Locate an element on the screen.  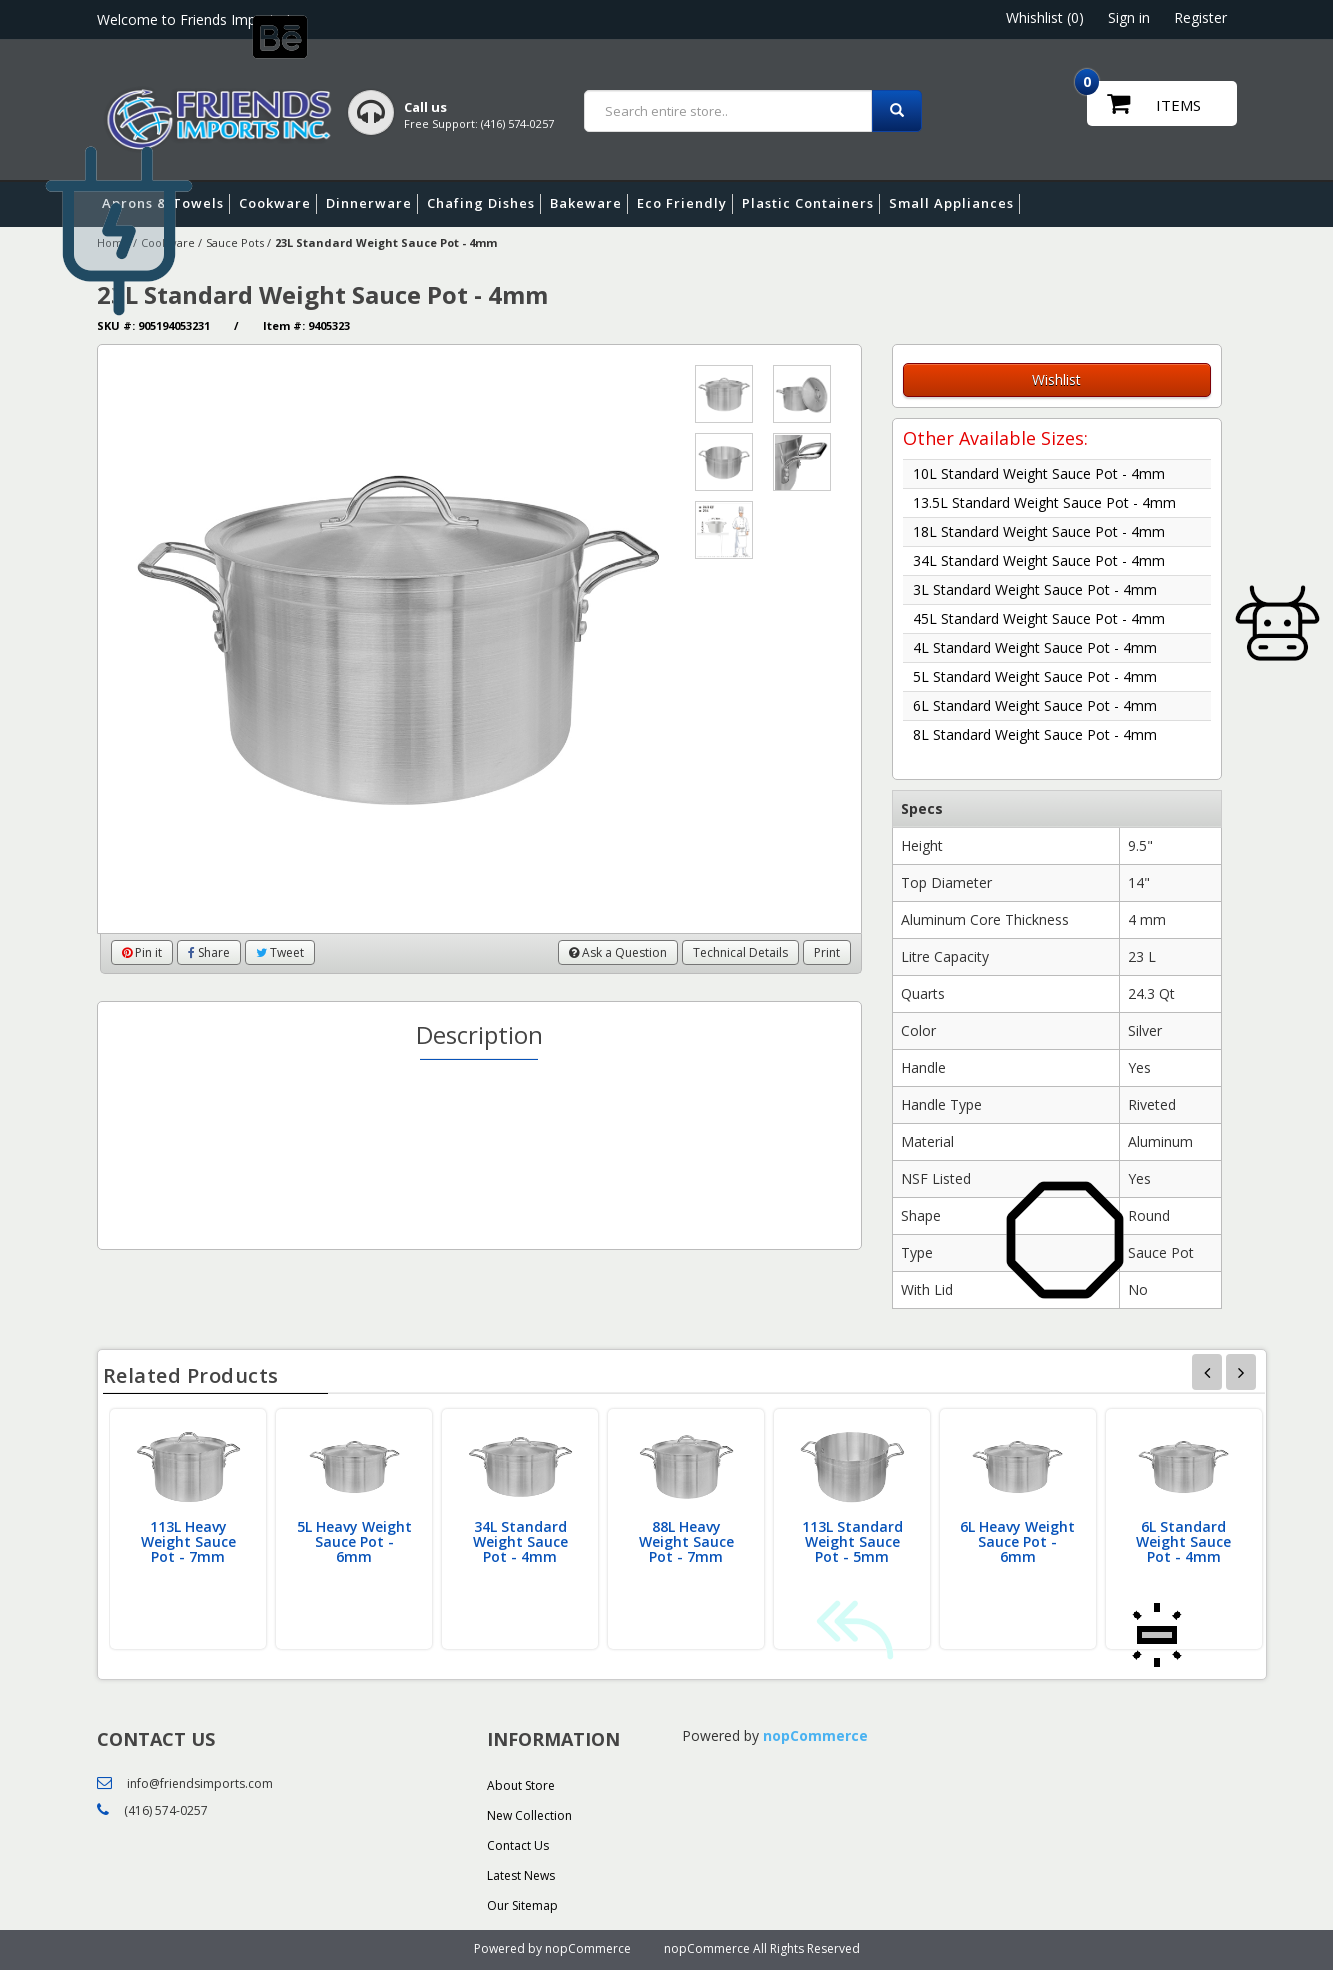
adjust panel light or display brightness is located at coordinates (1157, 1635).